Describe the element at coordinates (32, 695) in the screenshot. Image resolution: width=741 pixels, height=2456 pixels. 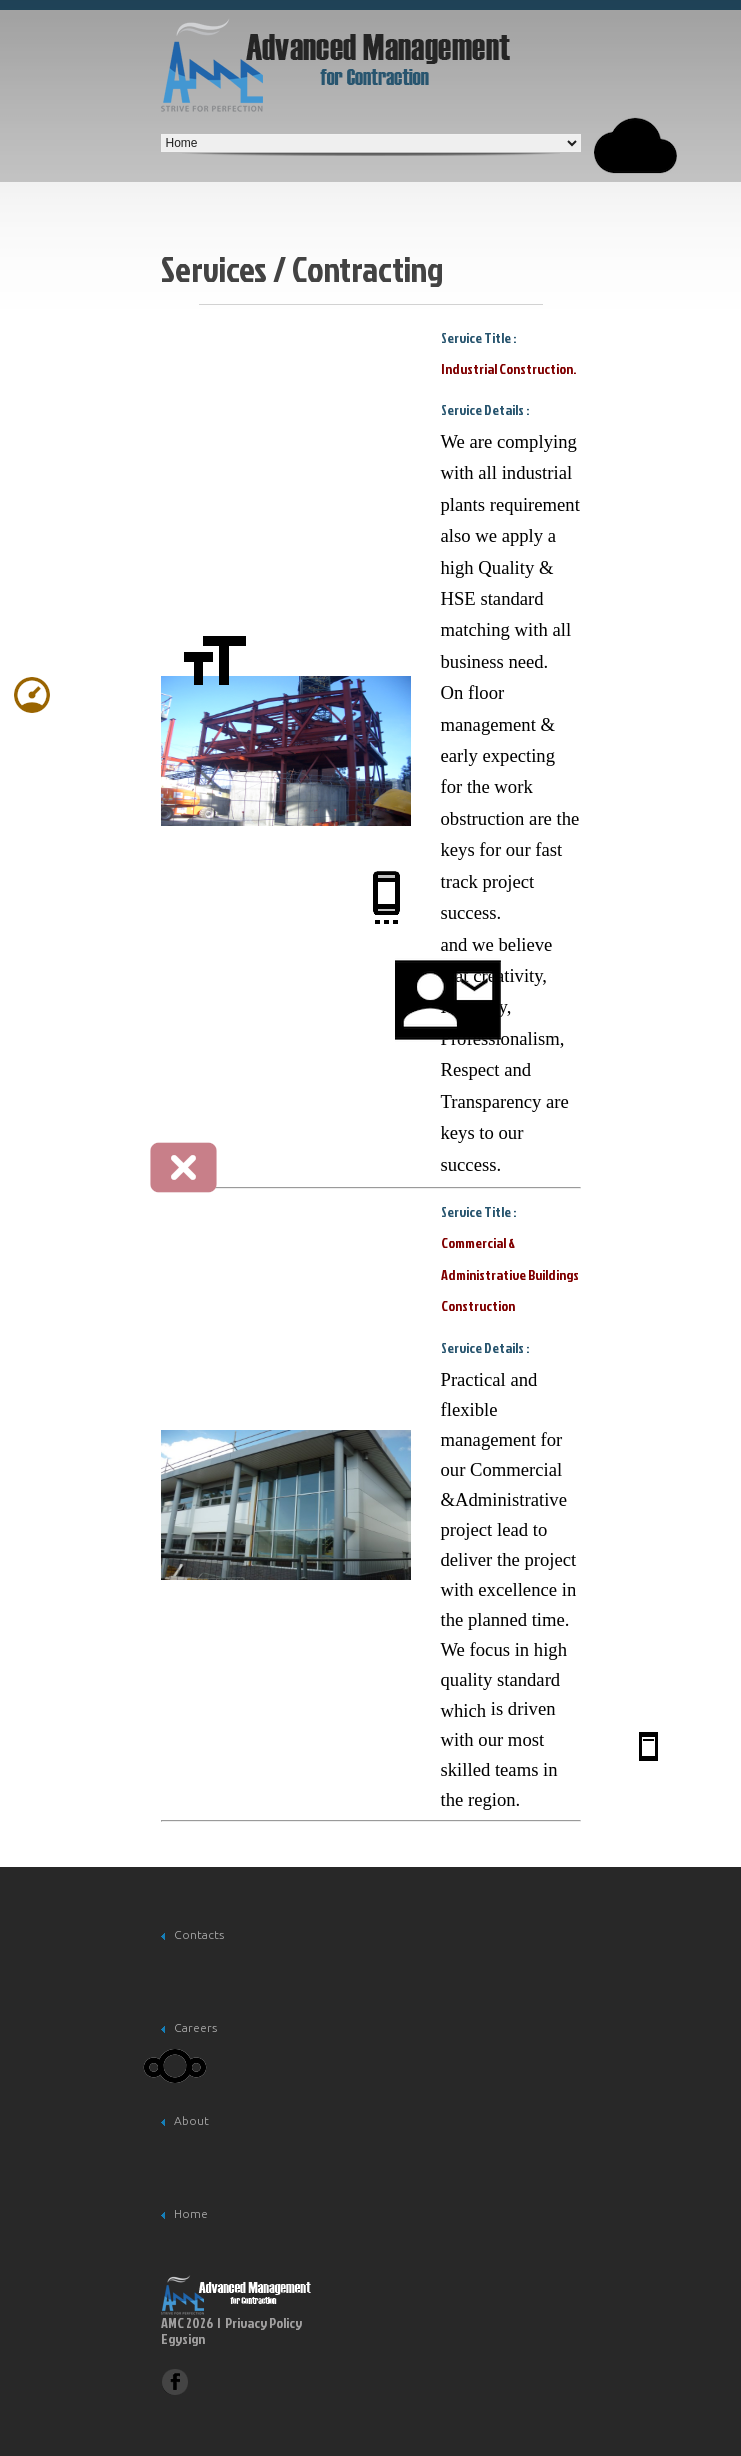
I see `access the dashboard overview` at that location.